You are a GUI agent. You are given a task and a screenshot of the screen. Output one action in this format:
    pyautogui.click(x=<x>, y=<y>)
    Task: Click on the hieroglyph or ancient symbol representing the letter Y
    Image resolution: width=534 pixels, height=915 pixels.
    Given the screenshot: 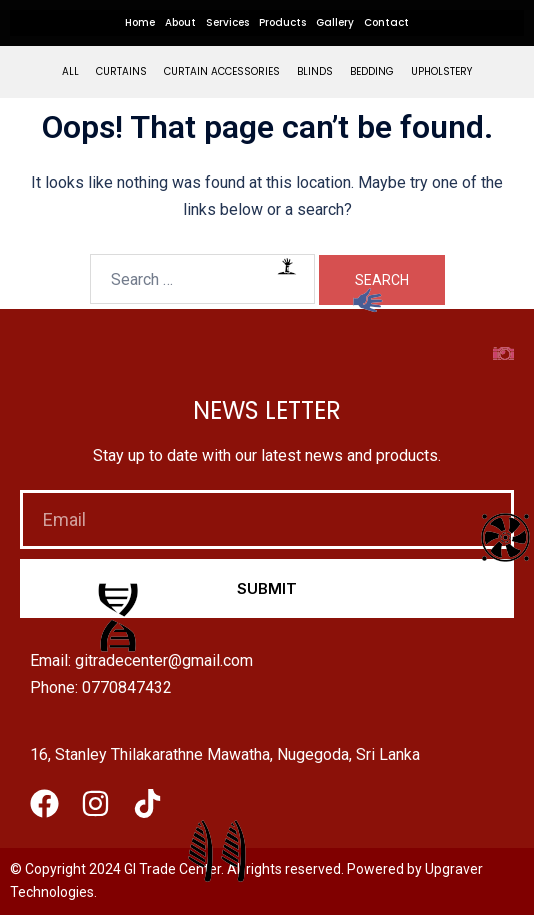 What is the action you would take?
    pyautogui.click(x=217, y=851)
    